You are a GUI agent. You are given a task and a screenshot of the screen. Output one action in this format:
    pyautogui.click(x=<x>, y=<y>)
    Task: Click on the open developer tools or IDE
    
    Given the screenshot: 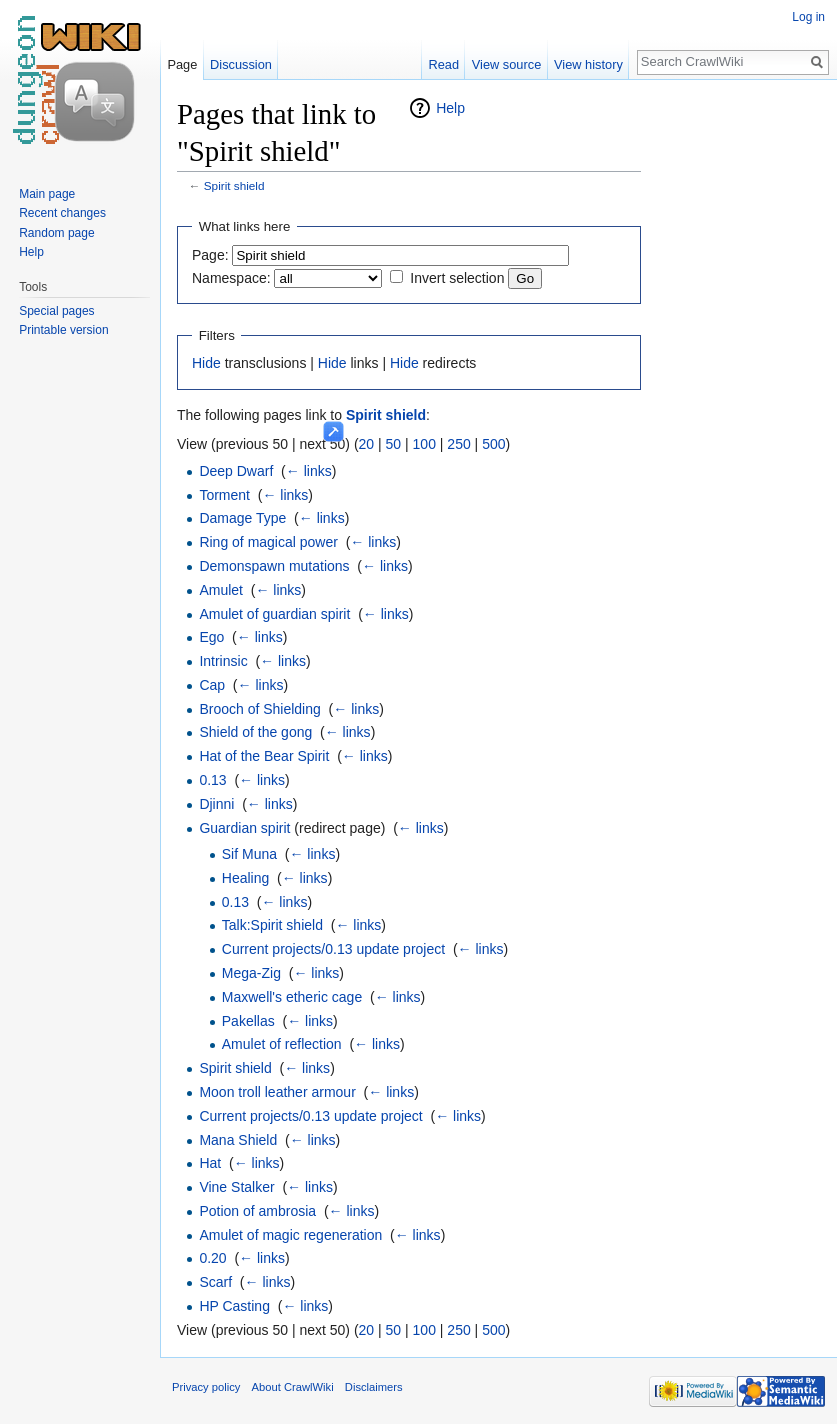 What is the action you would take?
    pyautogui.click(x=333, y=431)
    